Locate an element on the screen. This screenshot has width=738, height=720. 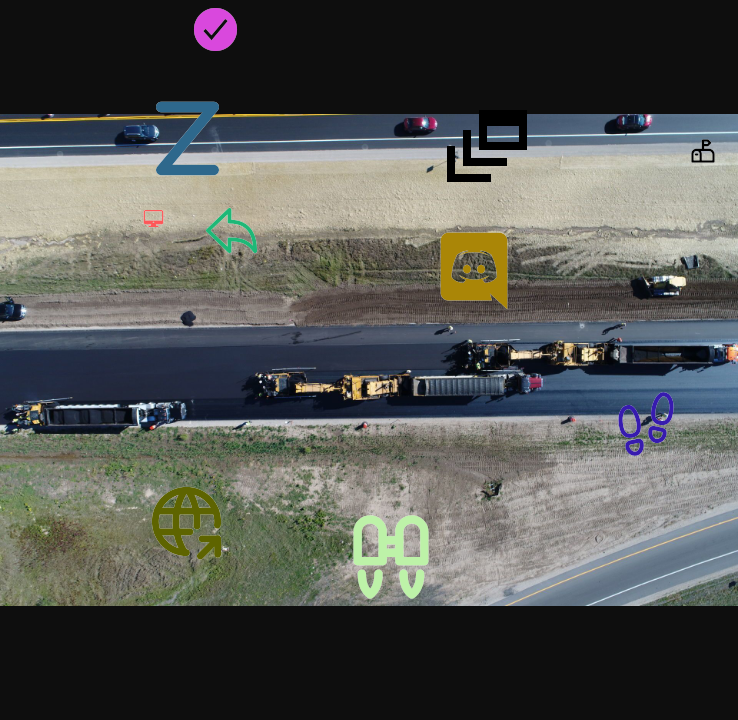
open Discord is located at coordinates (474, 271).